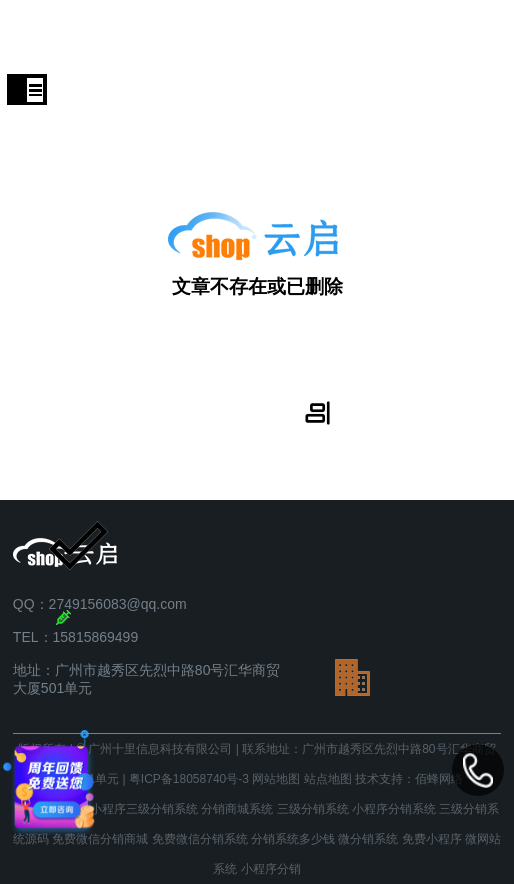 The image size is (514, 884). I want to click on switch to reader mode for distraction-free reading, so click(27, 89).